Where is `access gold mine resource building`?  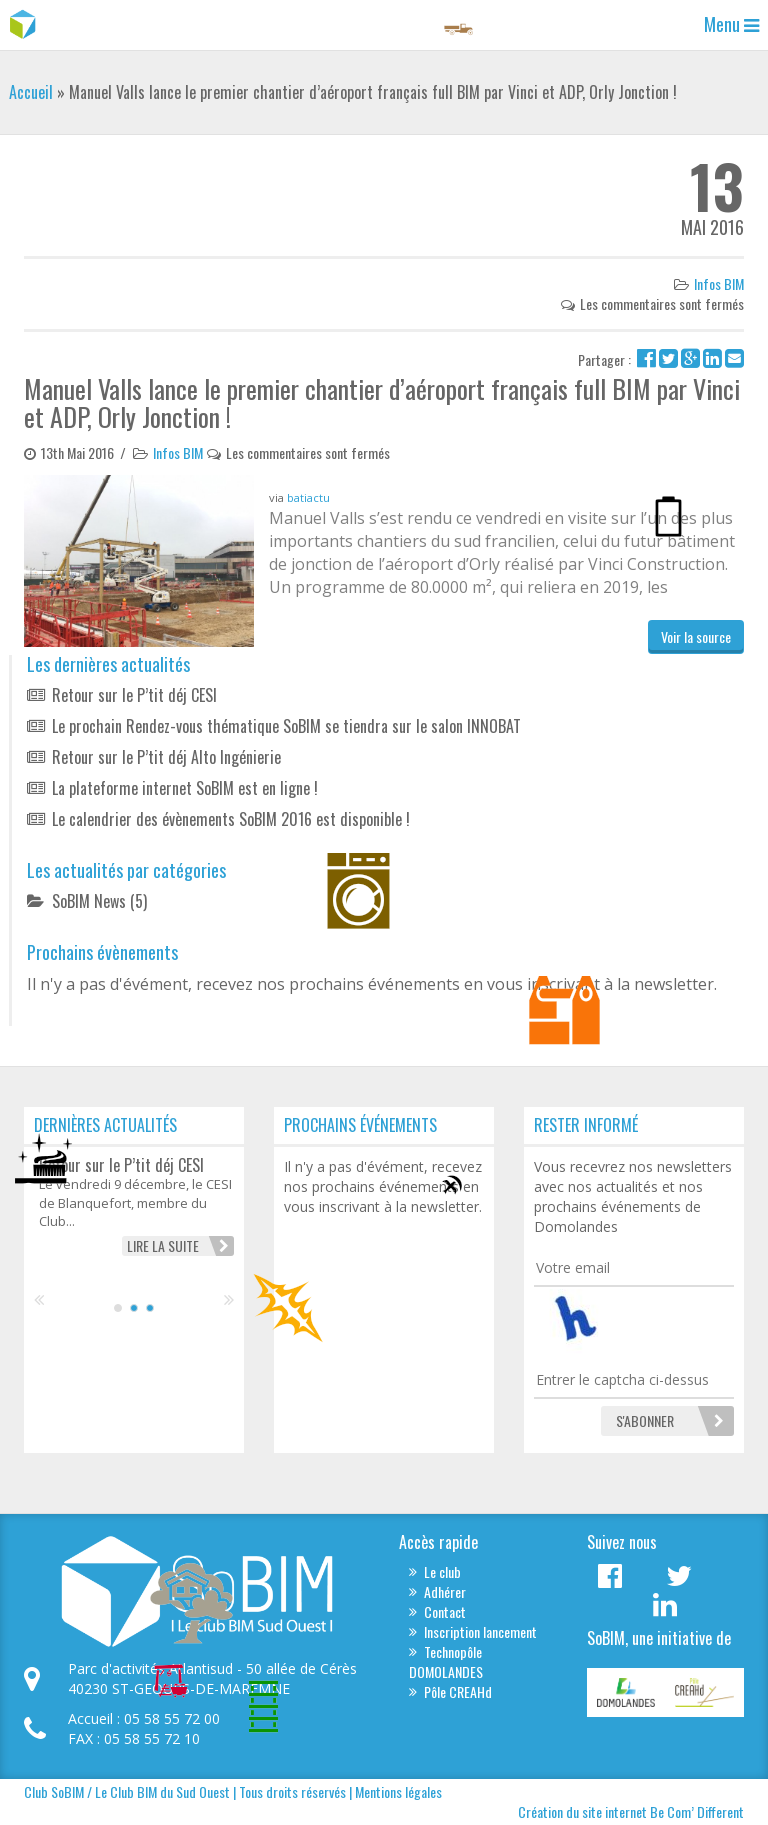
access gold mine resource building is located at coordinates (171, 1681).